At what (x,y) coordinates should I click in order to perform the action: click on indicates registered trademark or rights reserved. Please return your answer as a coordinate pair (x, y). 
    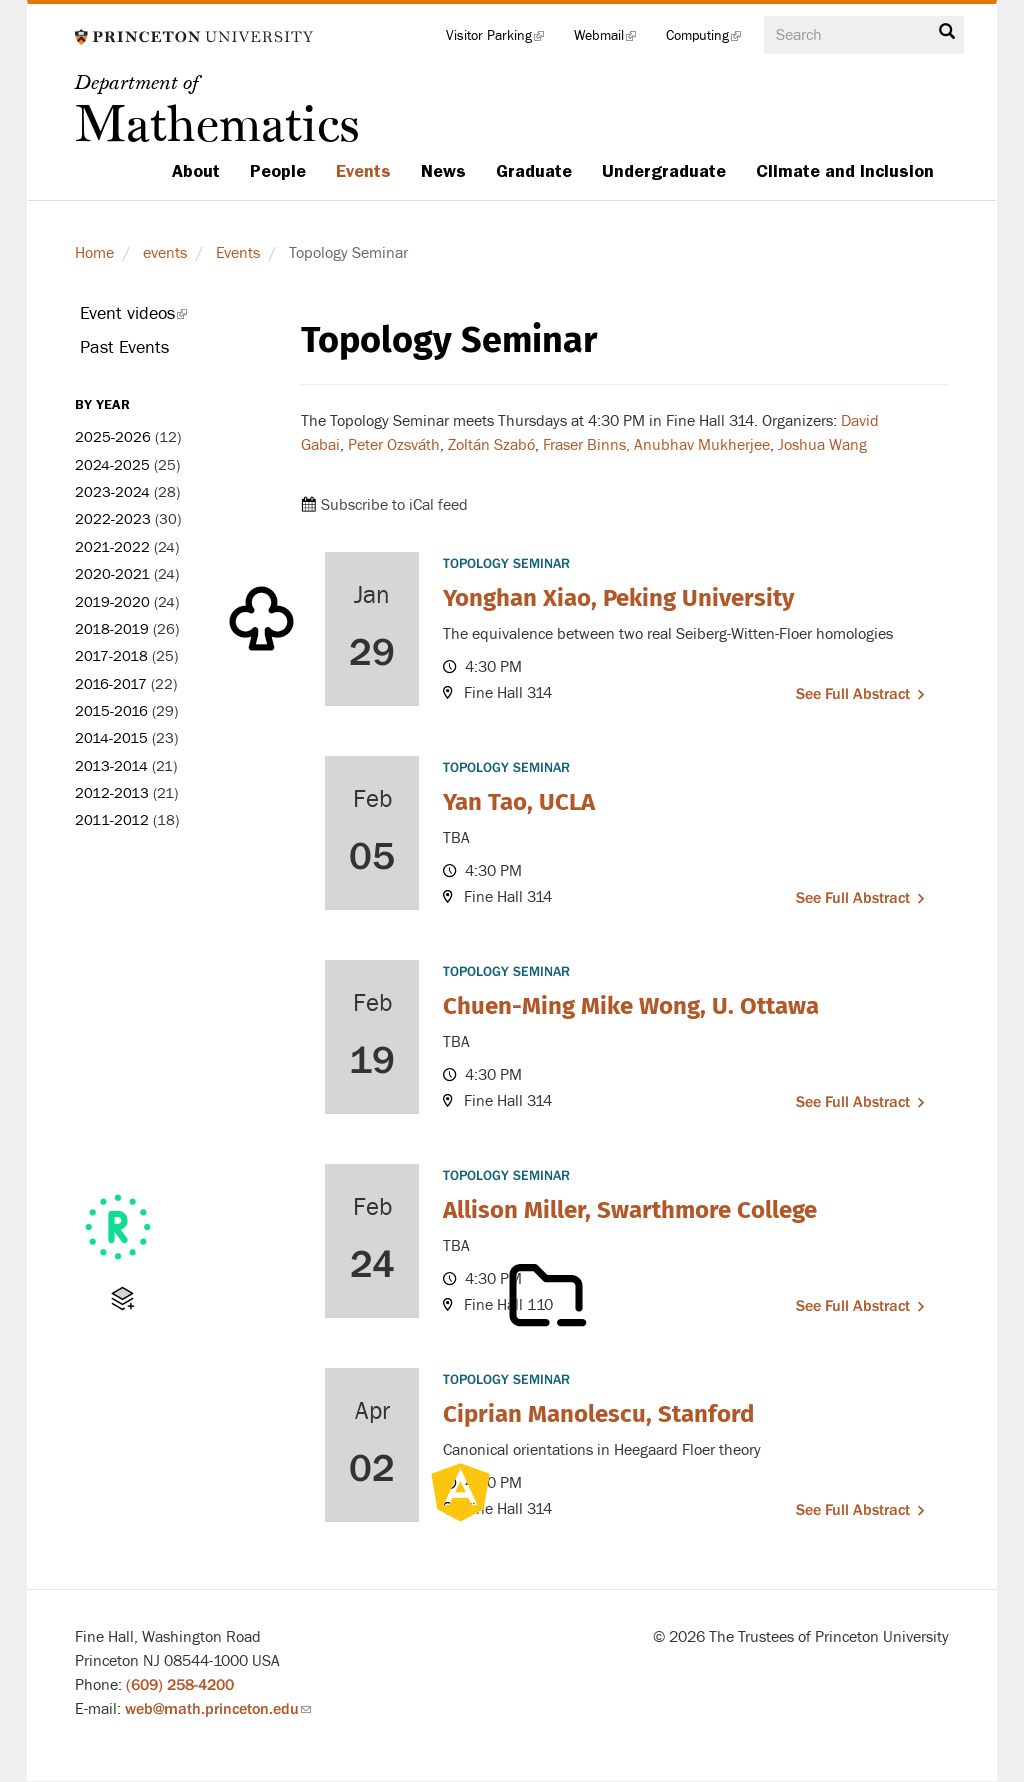
    Looking at the image, I should click on (118, 1227).